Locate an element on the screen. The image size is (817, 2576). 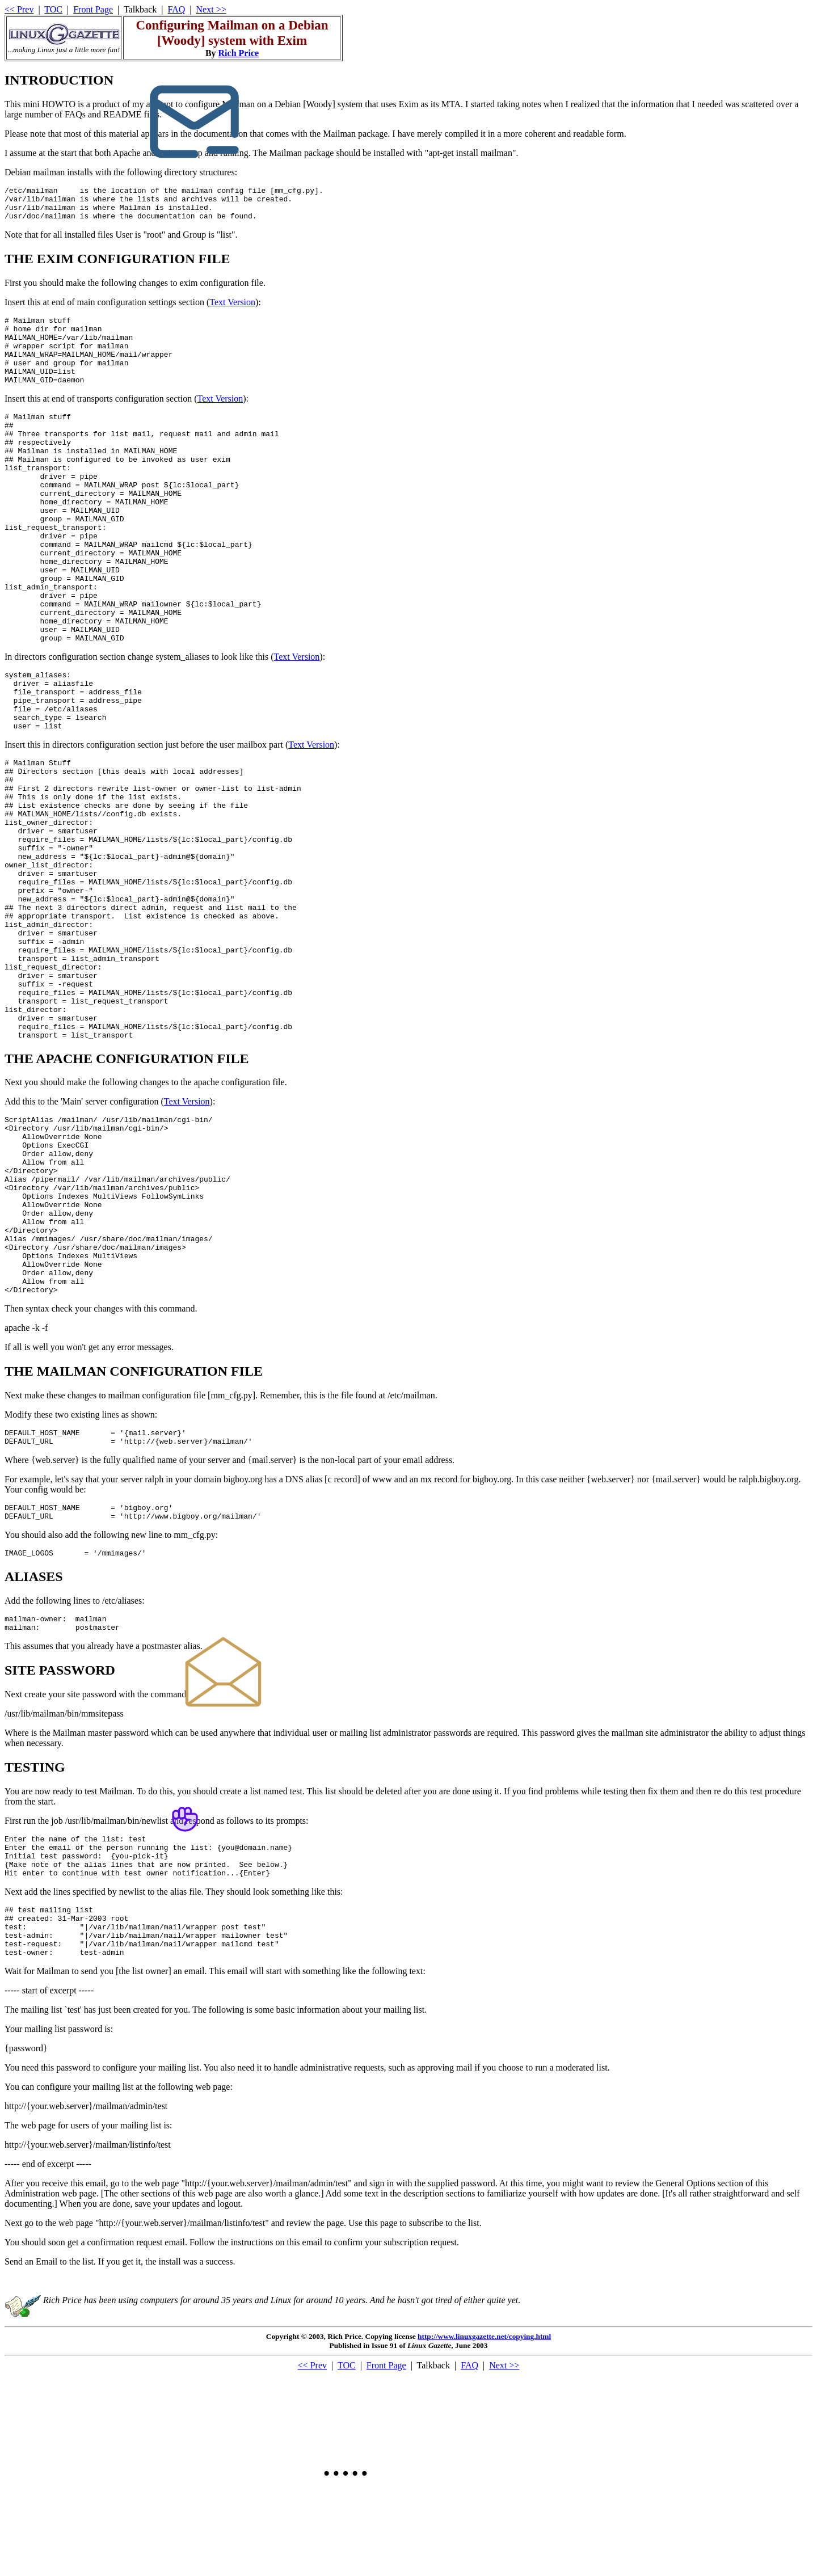
remove an email from your inbox is located at coordinates (194, 121).